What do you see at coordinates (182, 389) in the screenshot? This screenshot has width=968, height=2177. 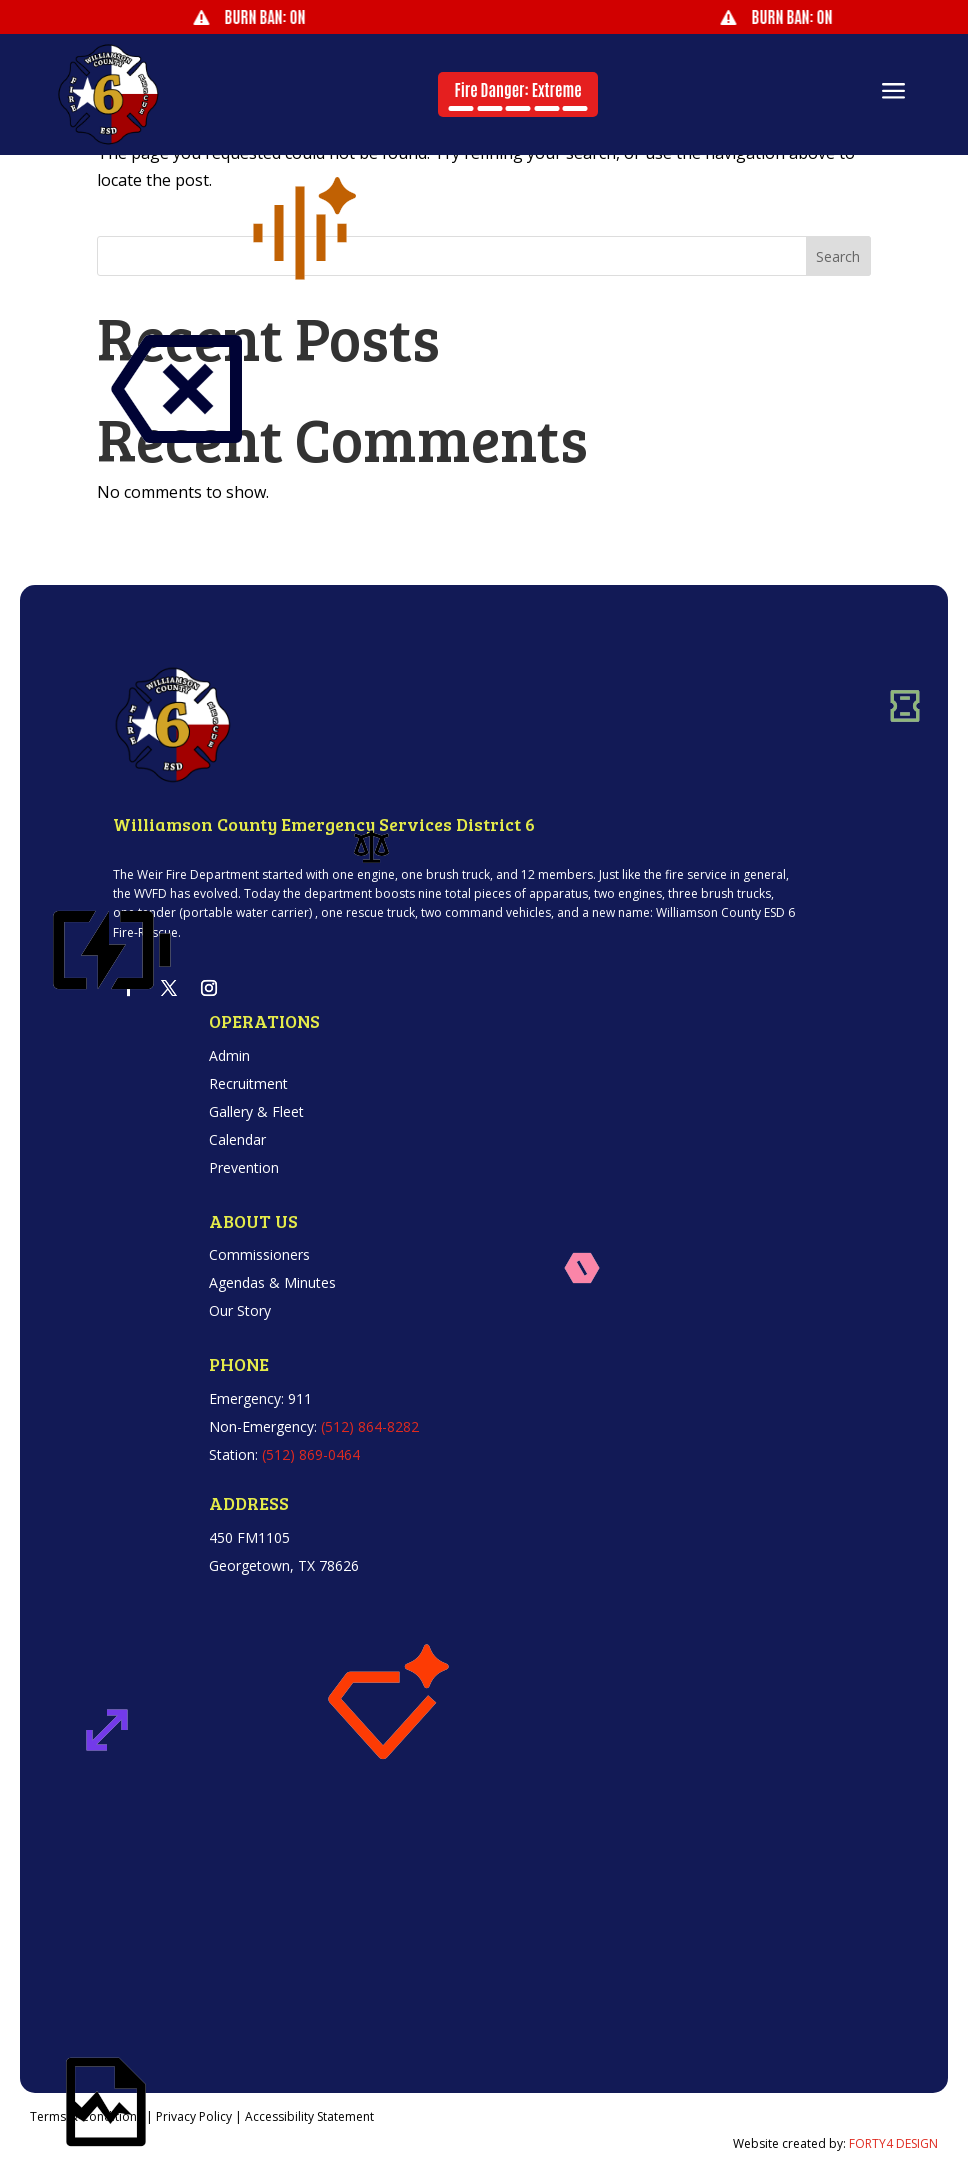 I see `delete or backspace text input` at bounding box center [182, 389].